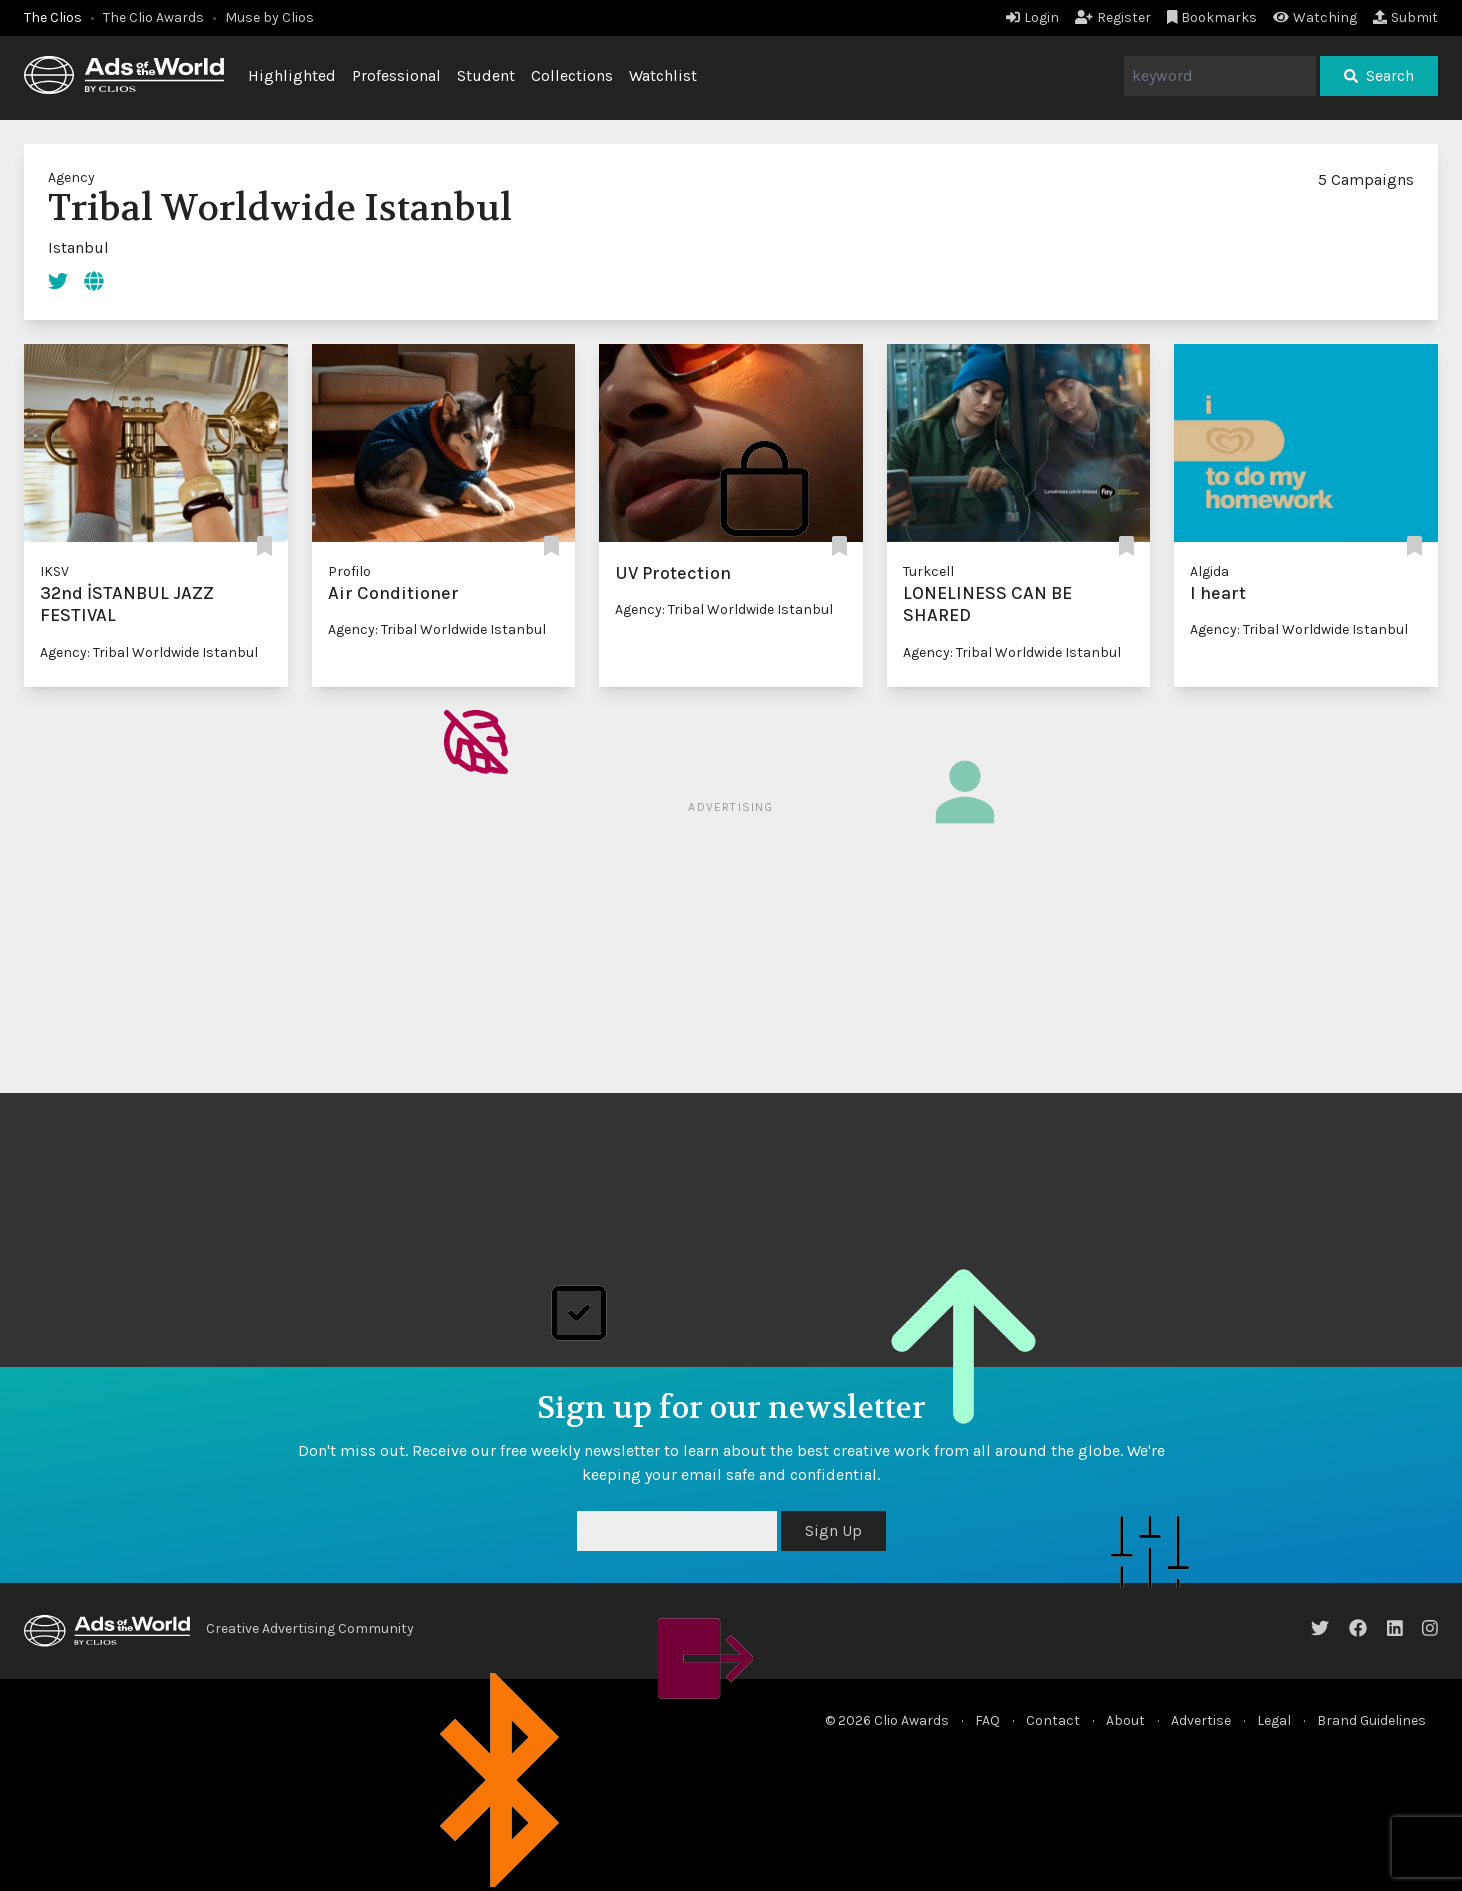 Image resolution: width=1462 pixels, height=1891 pixels. What do you see at coordinates (963, 1346) in the screenshot?
I see `scroll to top of page` at bounding box center [963, 1346].